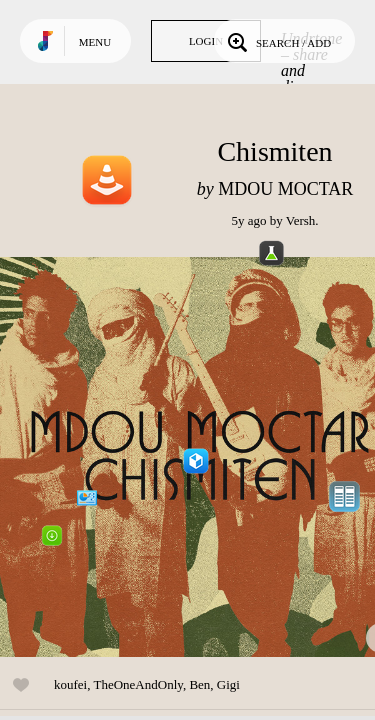  Describe the element at coordinates (196, 461) in the screenshot. I see `open the flatpak software center` at that location.